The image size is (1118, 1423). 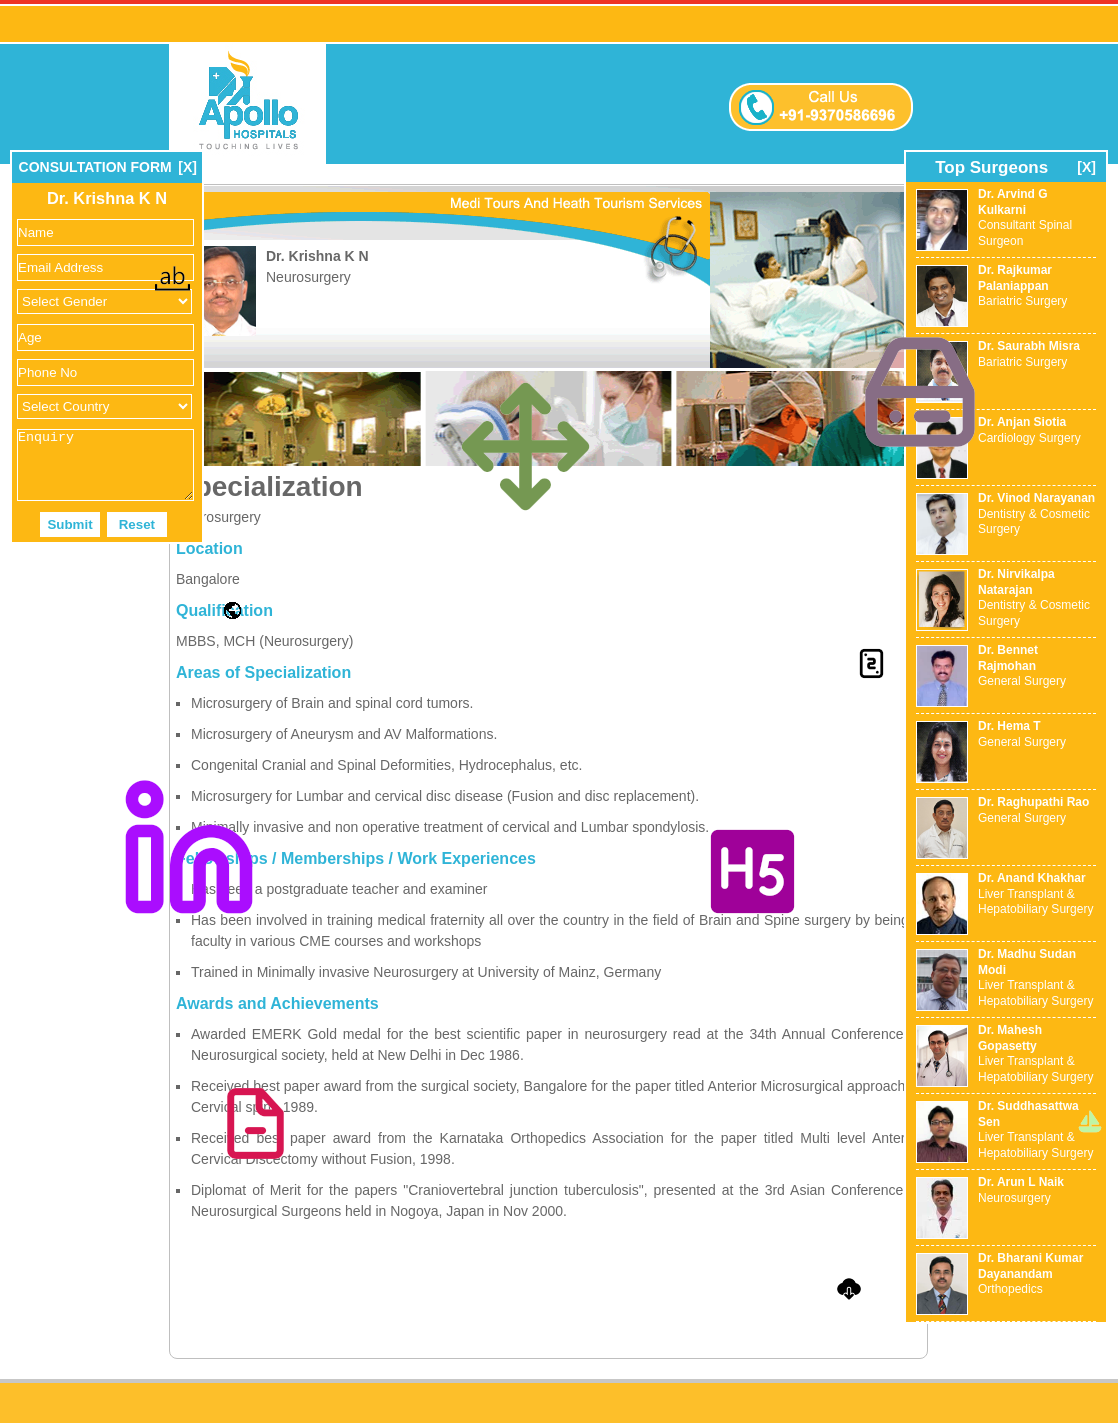 What do you see at coordinates (172, 277) in the screenshot?
I see `toggle whole word search matching` at bounding box center [172, 277].